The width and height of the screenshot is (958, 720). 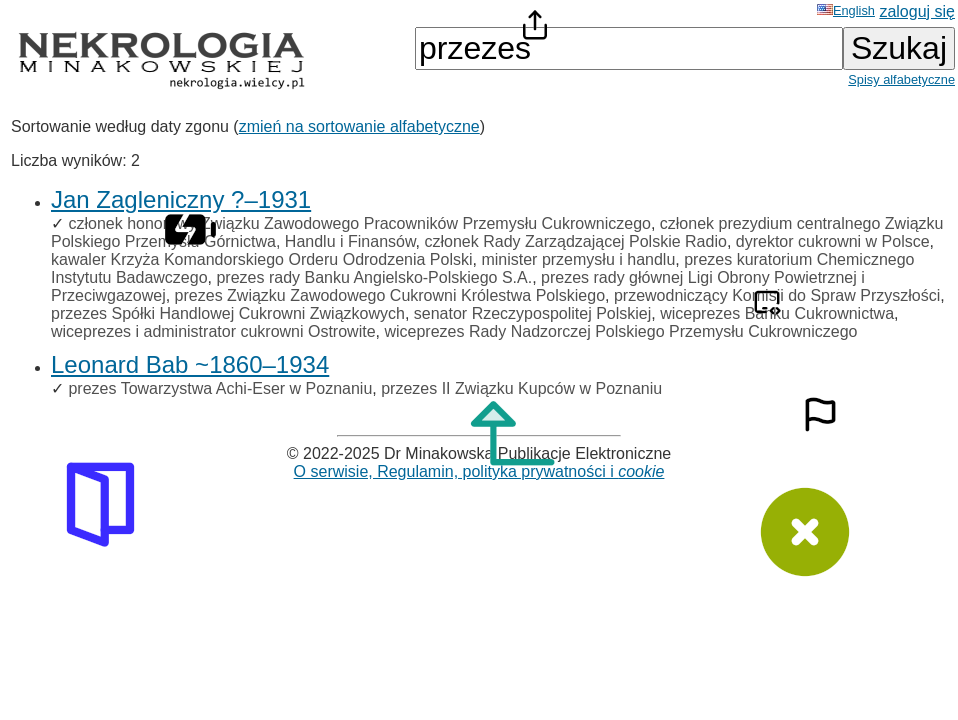 I want to click on indicates device is currently charging, so click(x=190, y=229).